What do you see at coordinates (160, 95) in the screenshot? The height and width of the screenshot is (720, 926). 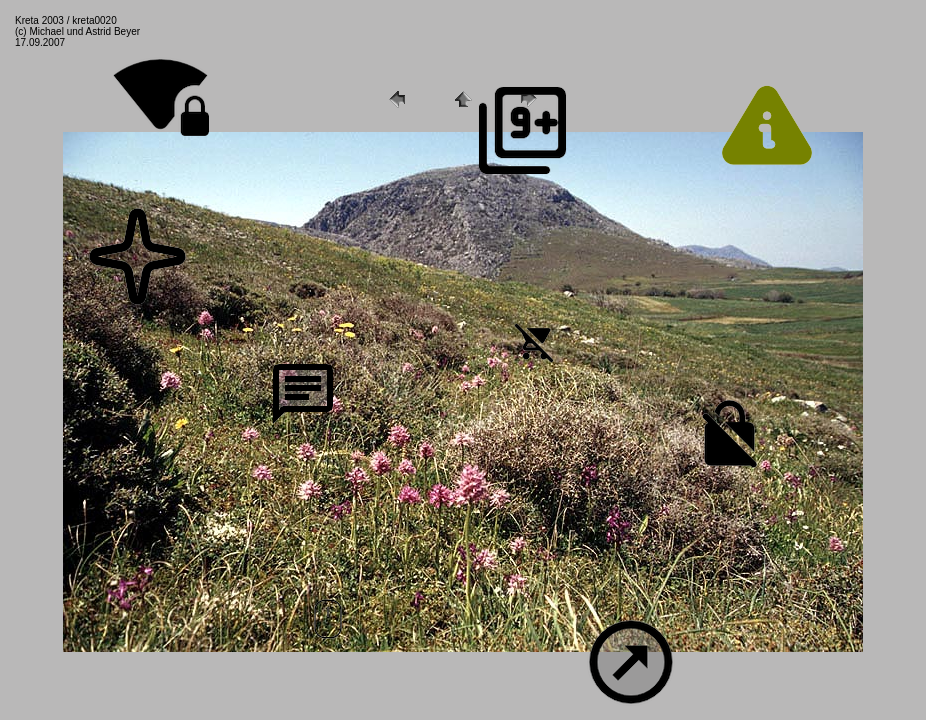 I see `indicates a secure wifi connection at full signal strength` at bounding box center [160, 95].